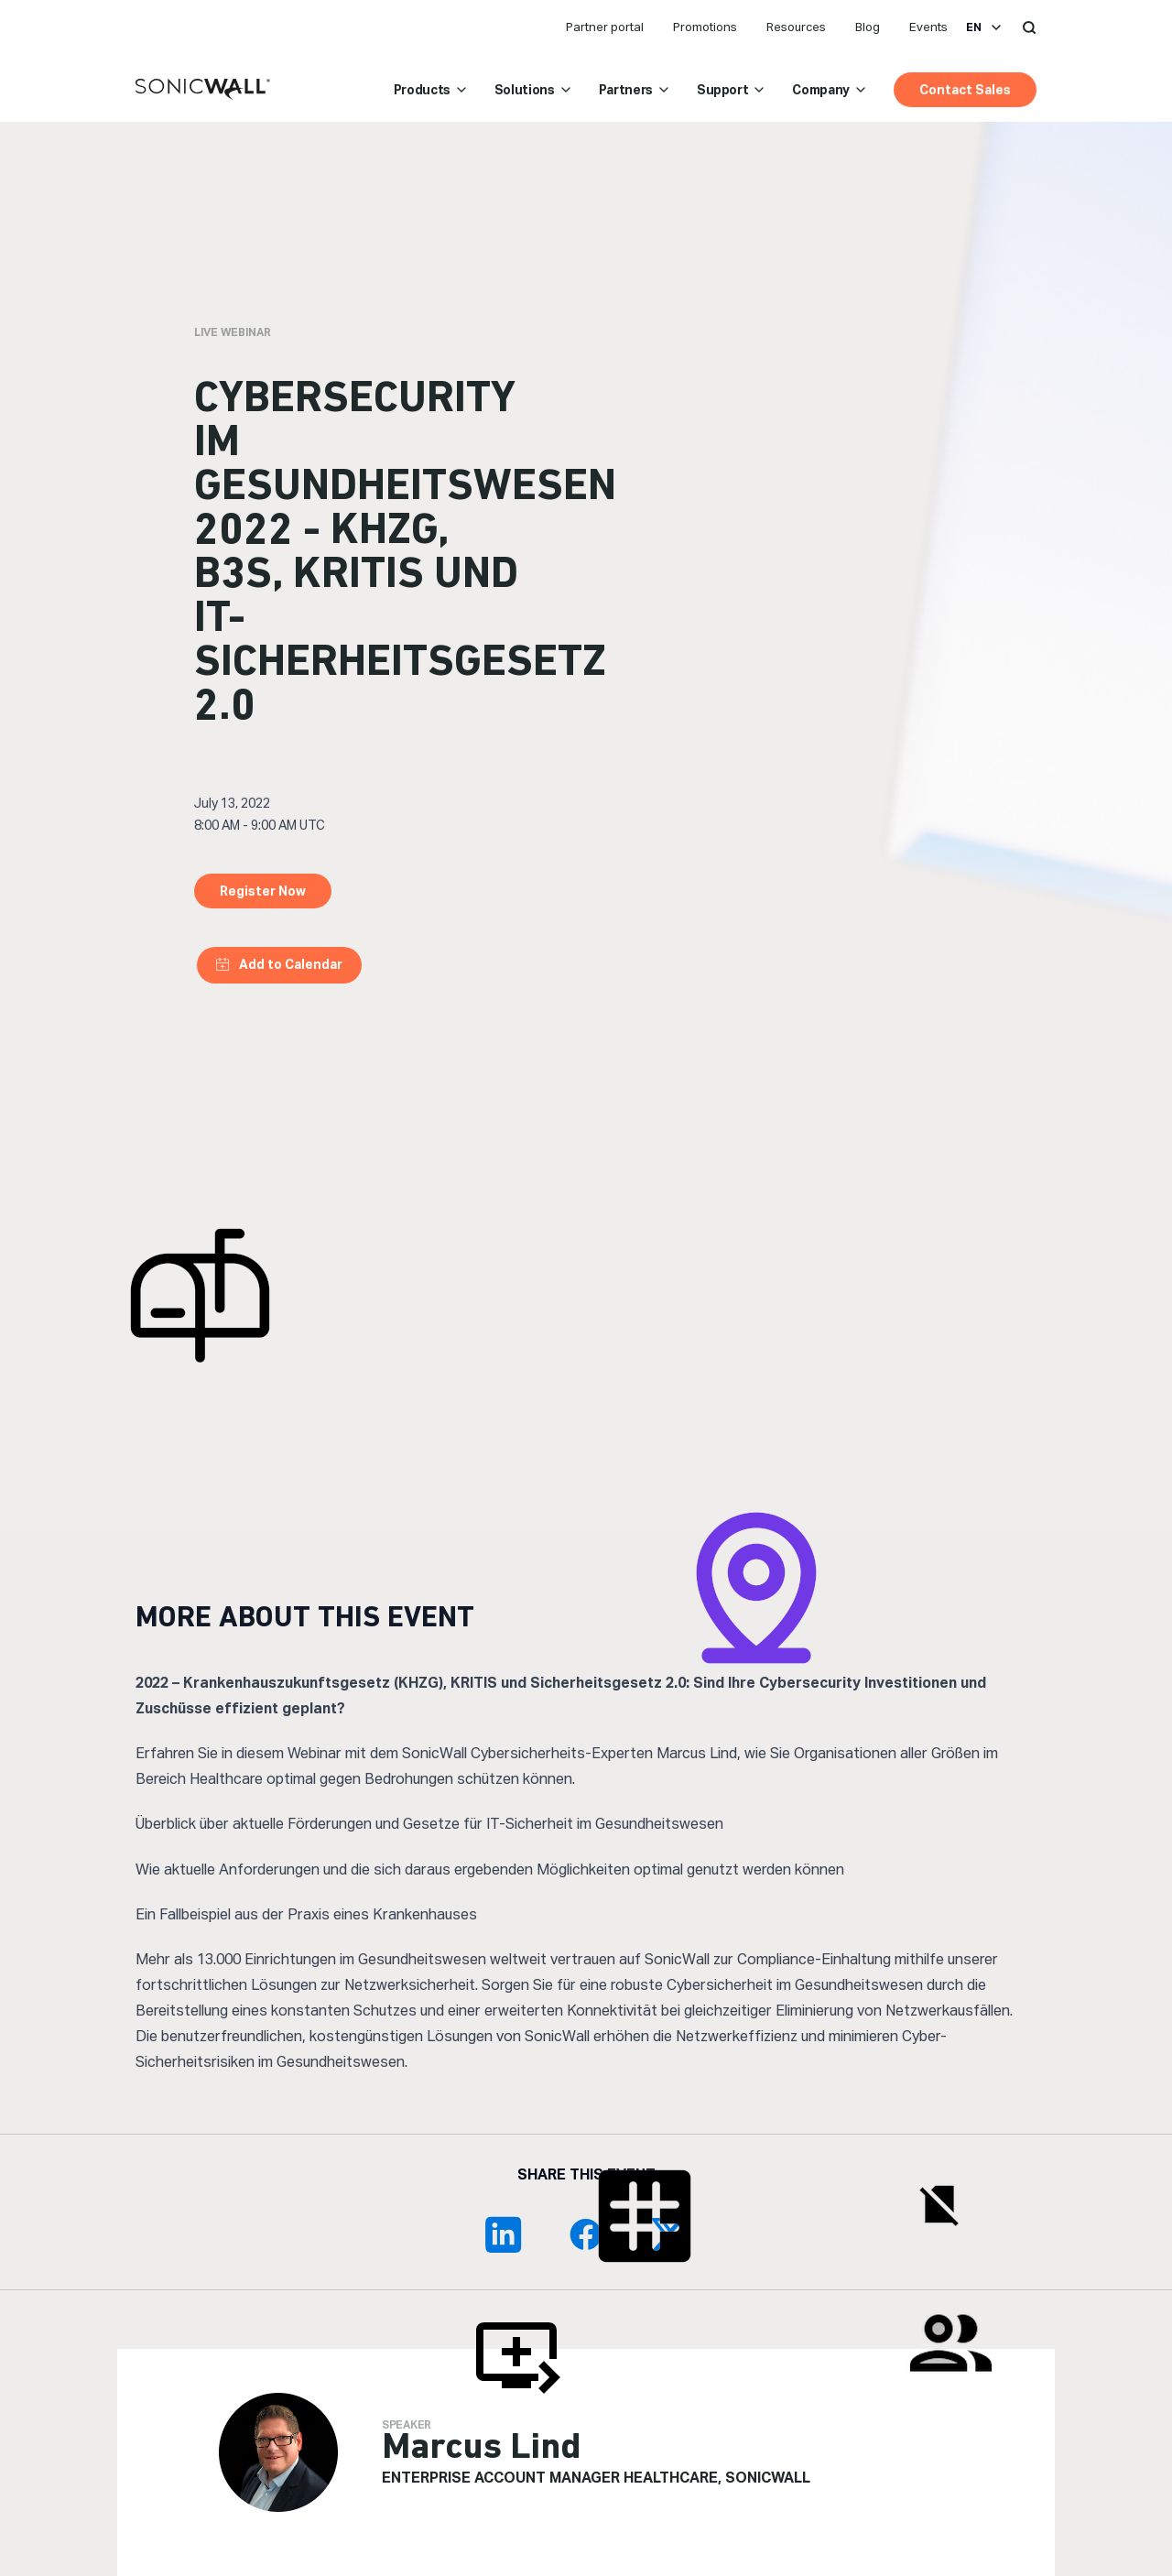 Image resolution: width=1172 pixels, height=2576 pixels. Describe the element at coordinates (516, 2355) in the screenshot. I see `add to play next in queue` at that location.